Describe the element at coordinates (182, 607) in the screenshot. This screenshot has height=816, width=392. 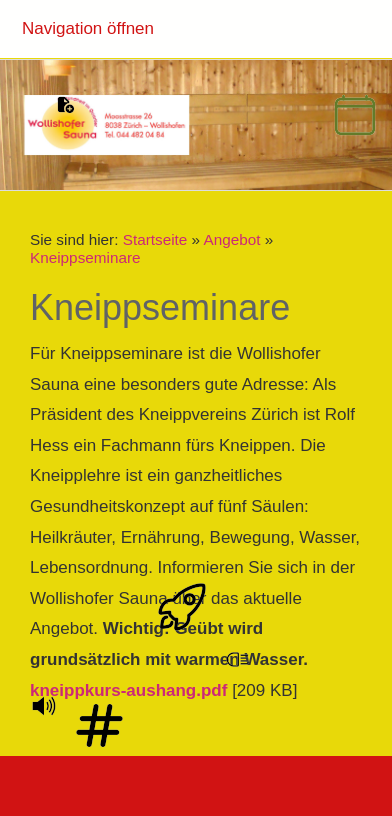
I see `launch or deploy an application` at that location.